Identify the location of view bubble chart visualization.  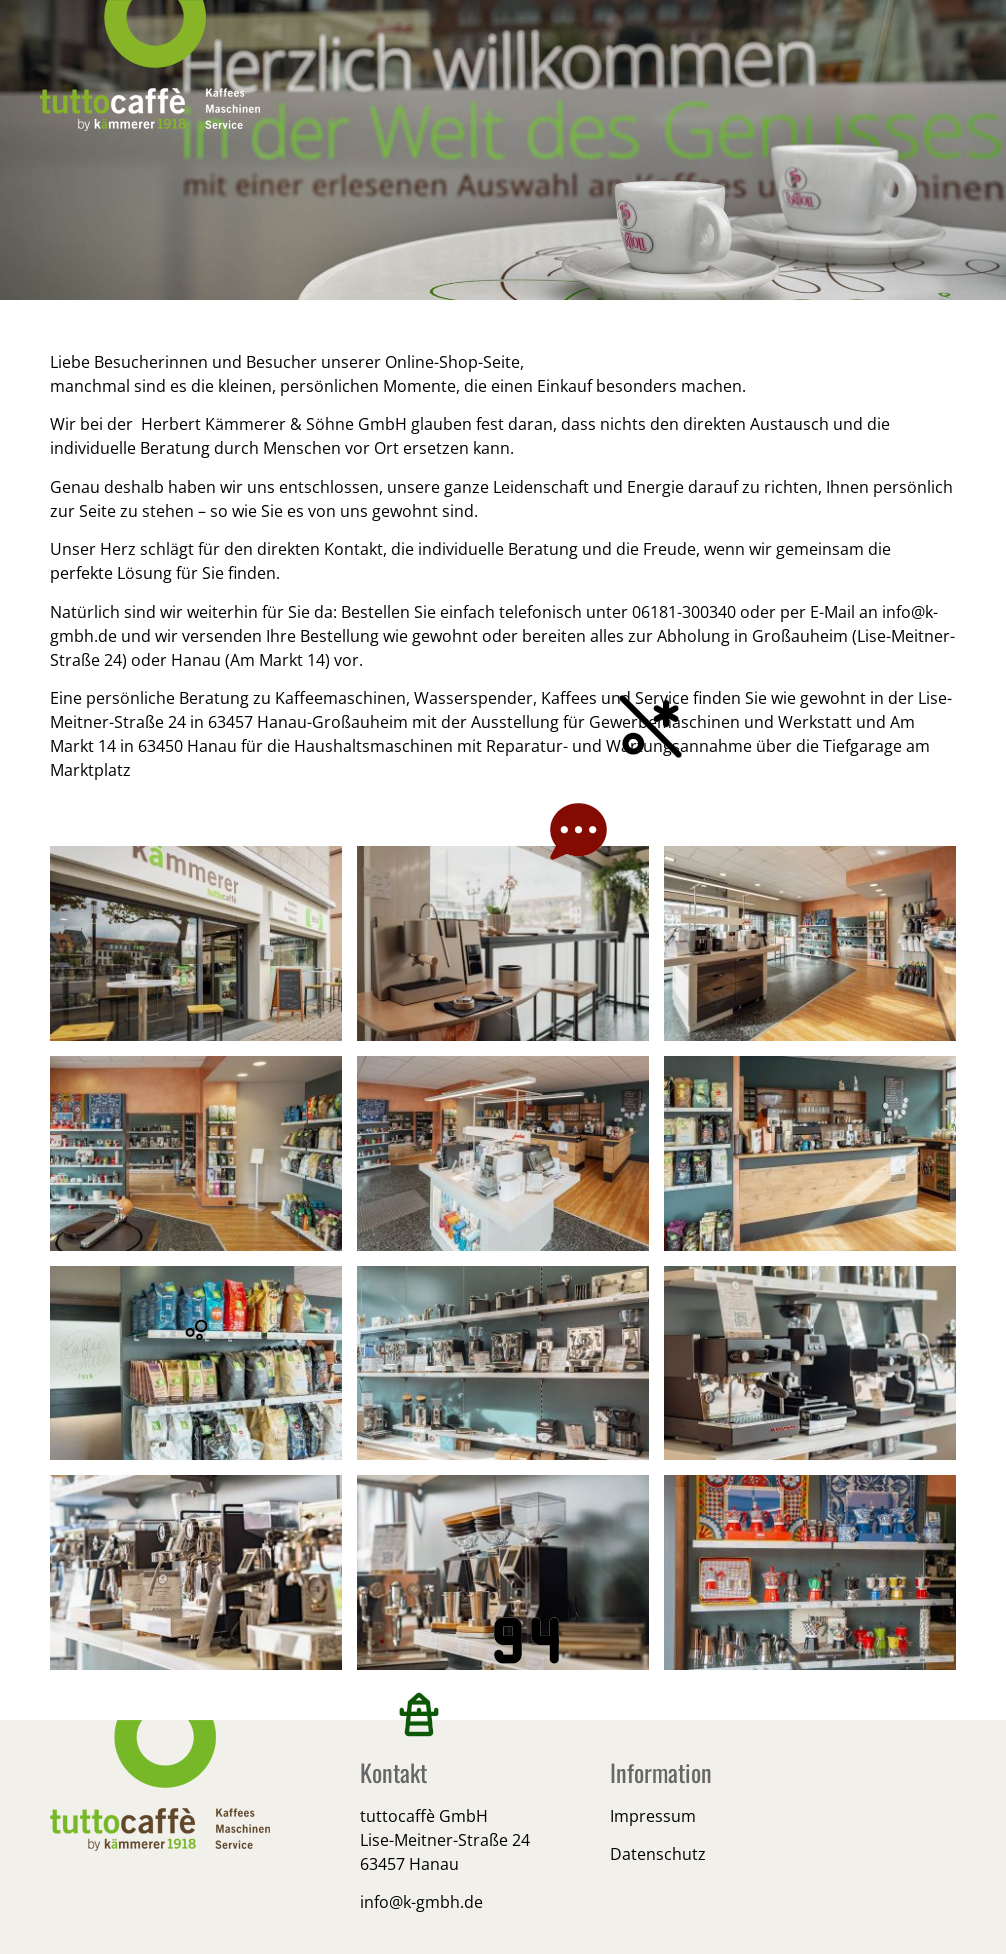
(196, 1330).